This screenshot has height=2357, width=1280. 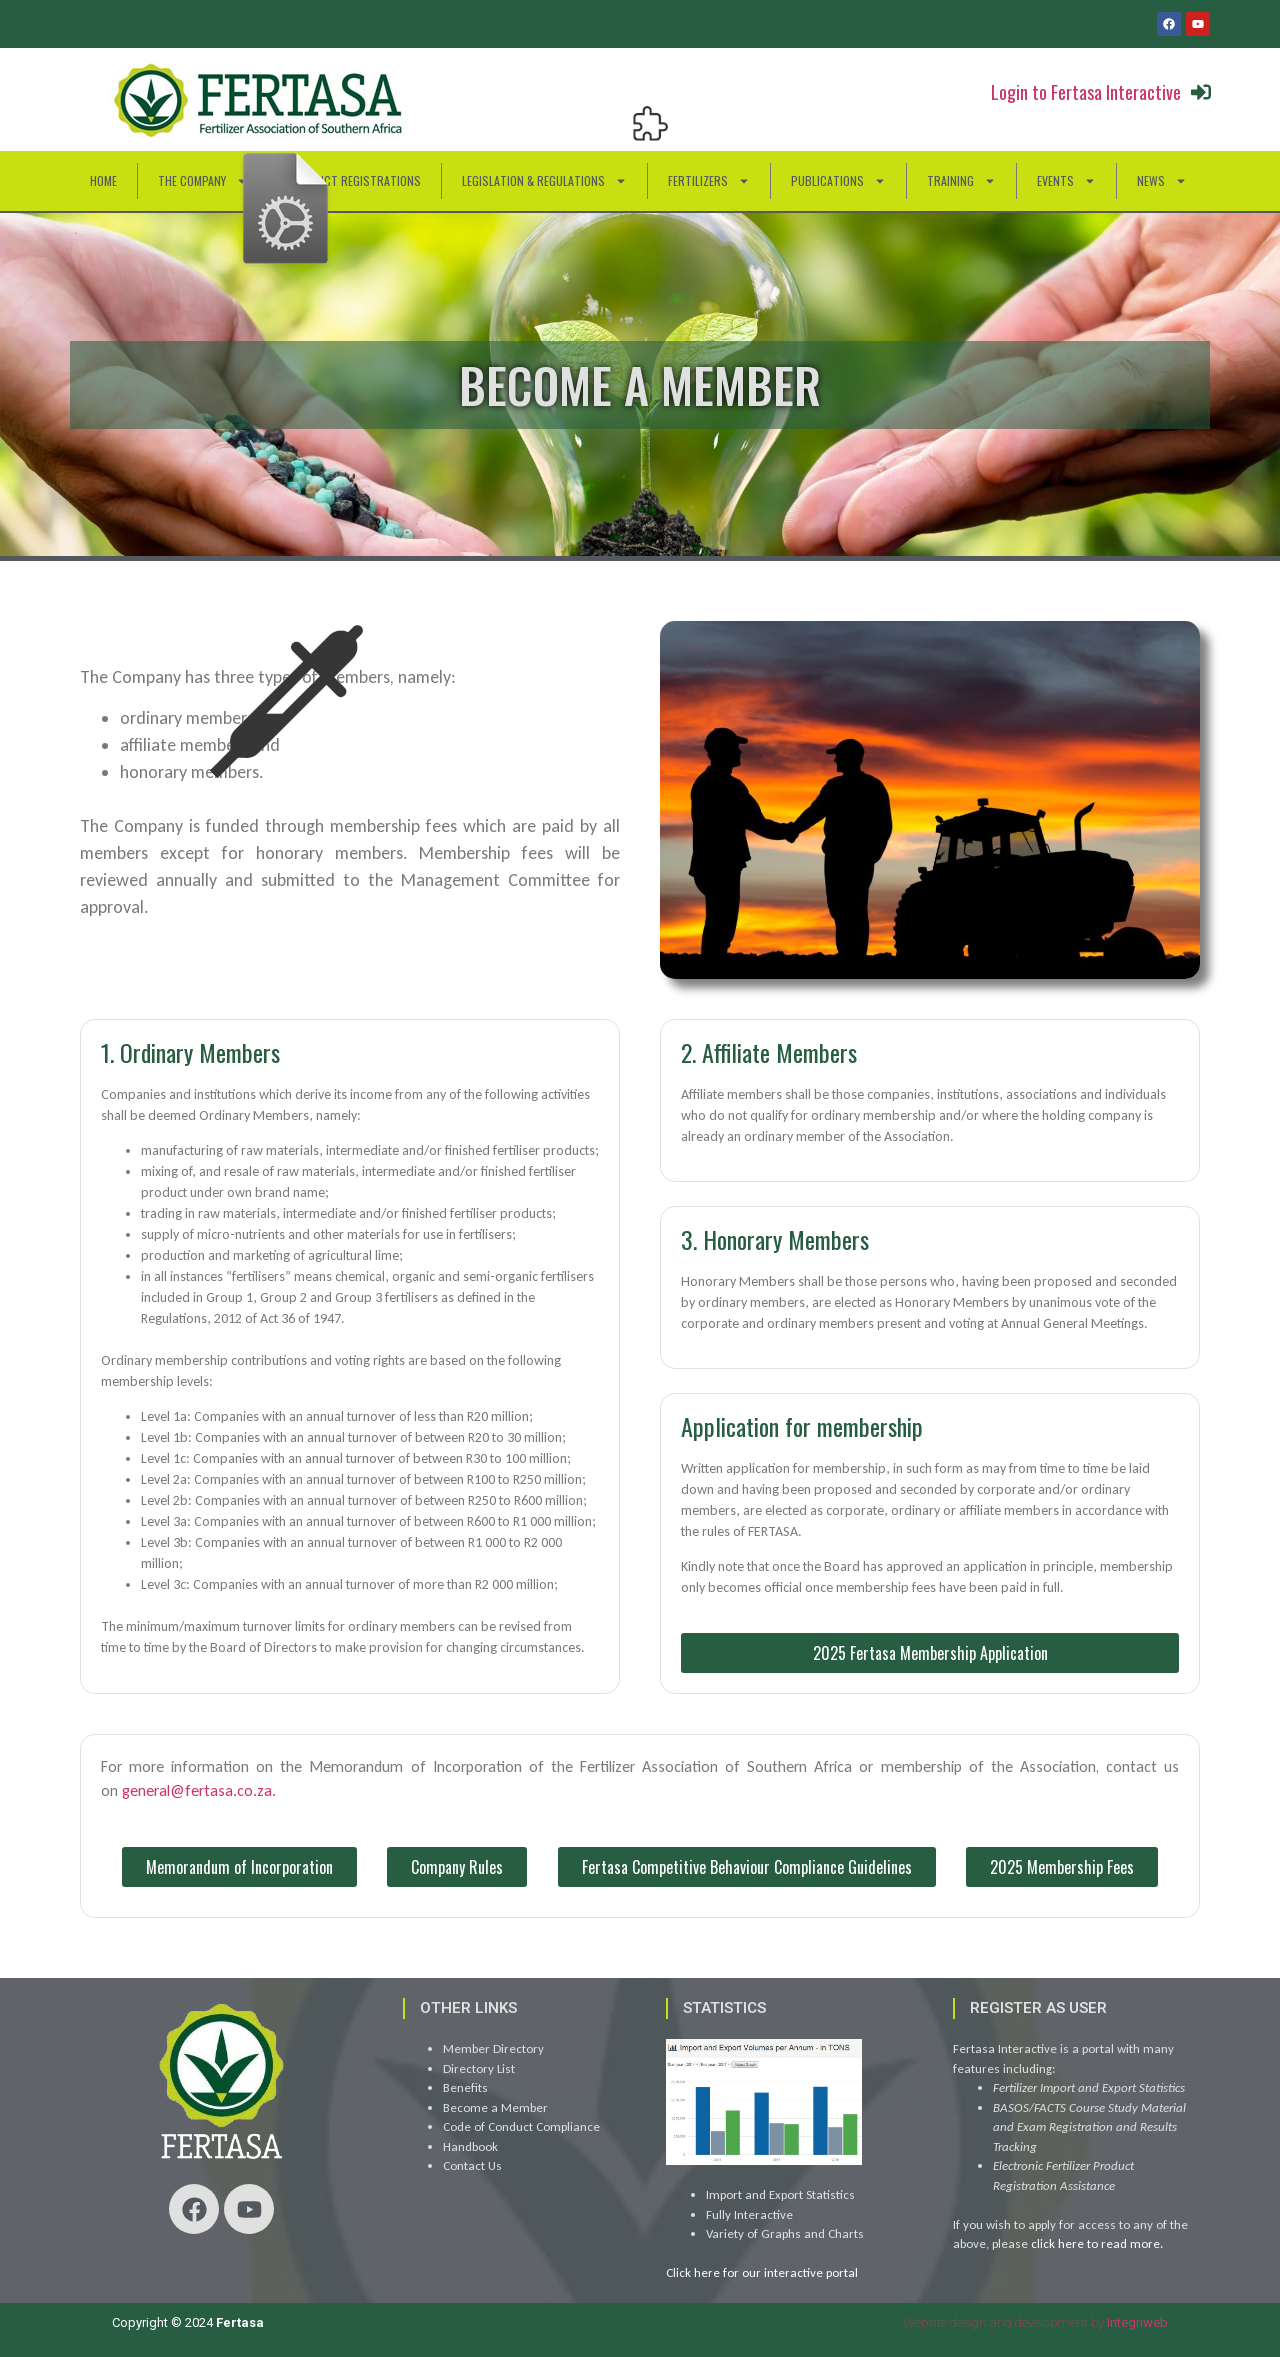 I want to click on a desktop application or executable file, so click(x=285, y=210).